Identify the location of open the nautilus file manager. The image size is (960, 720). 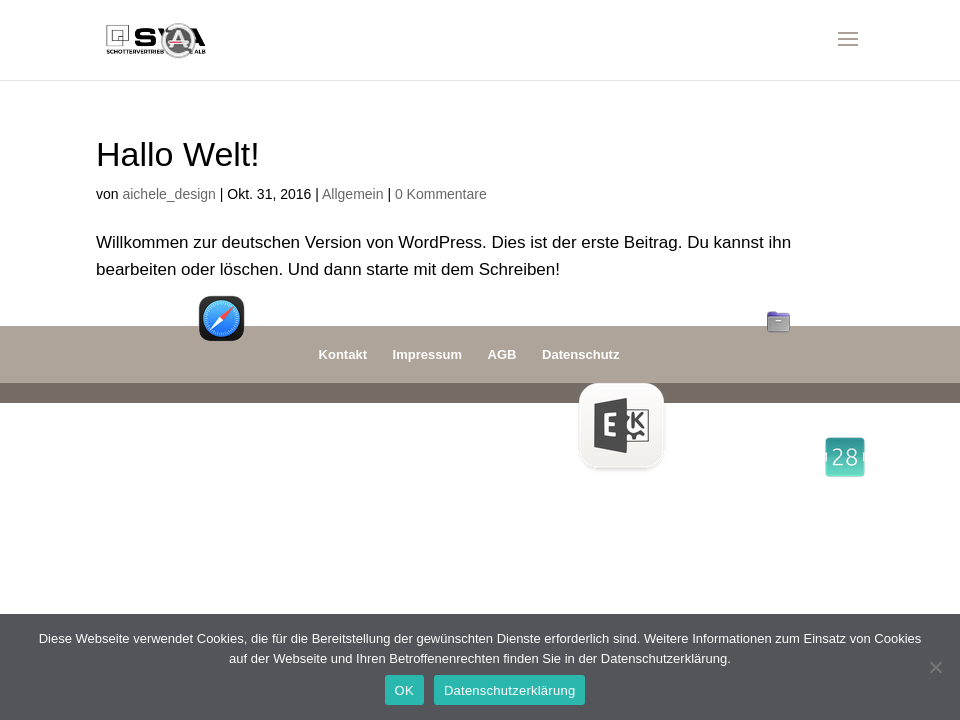
(778, 321).